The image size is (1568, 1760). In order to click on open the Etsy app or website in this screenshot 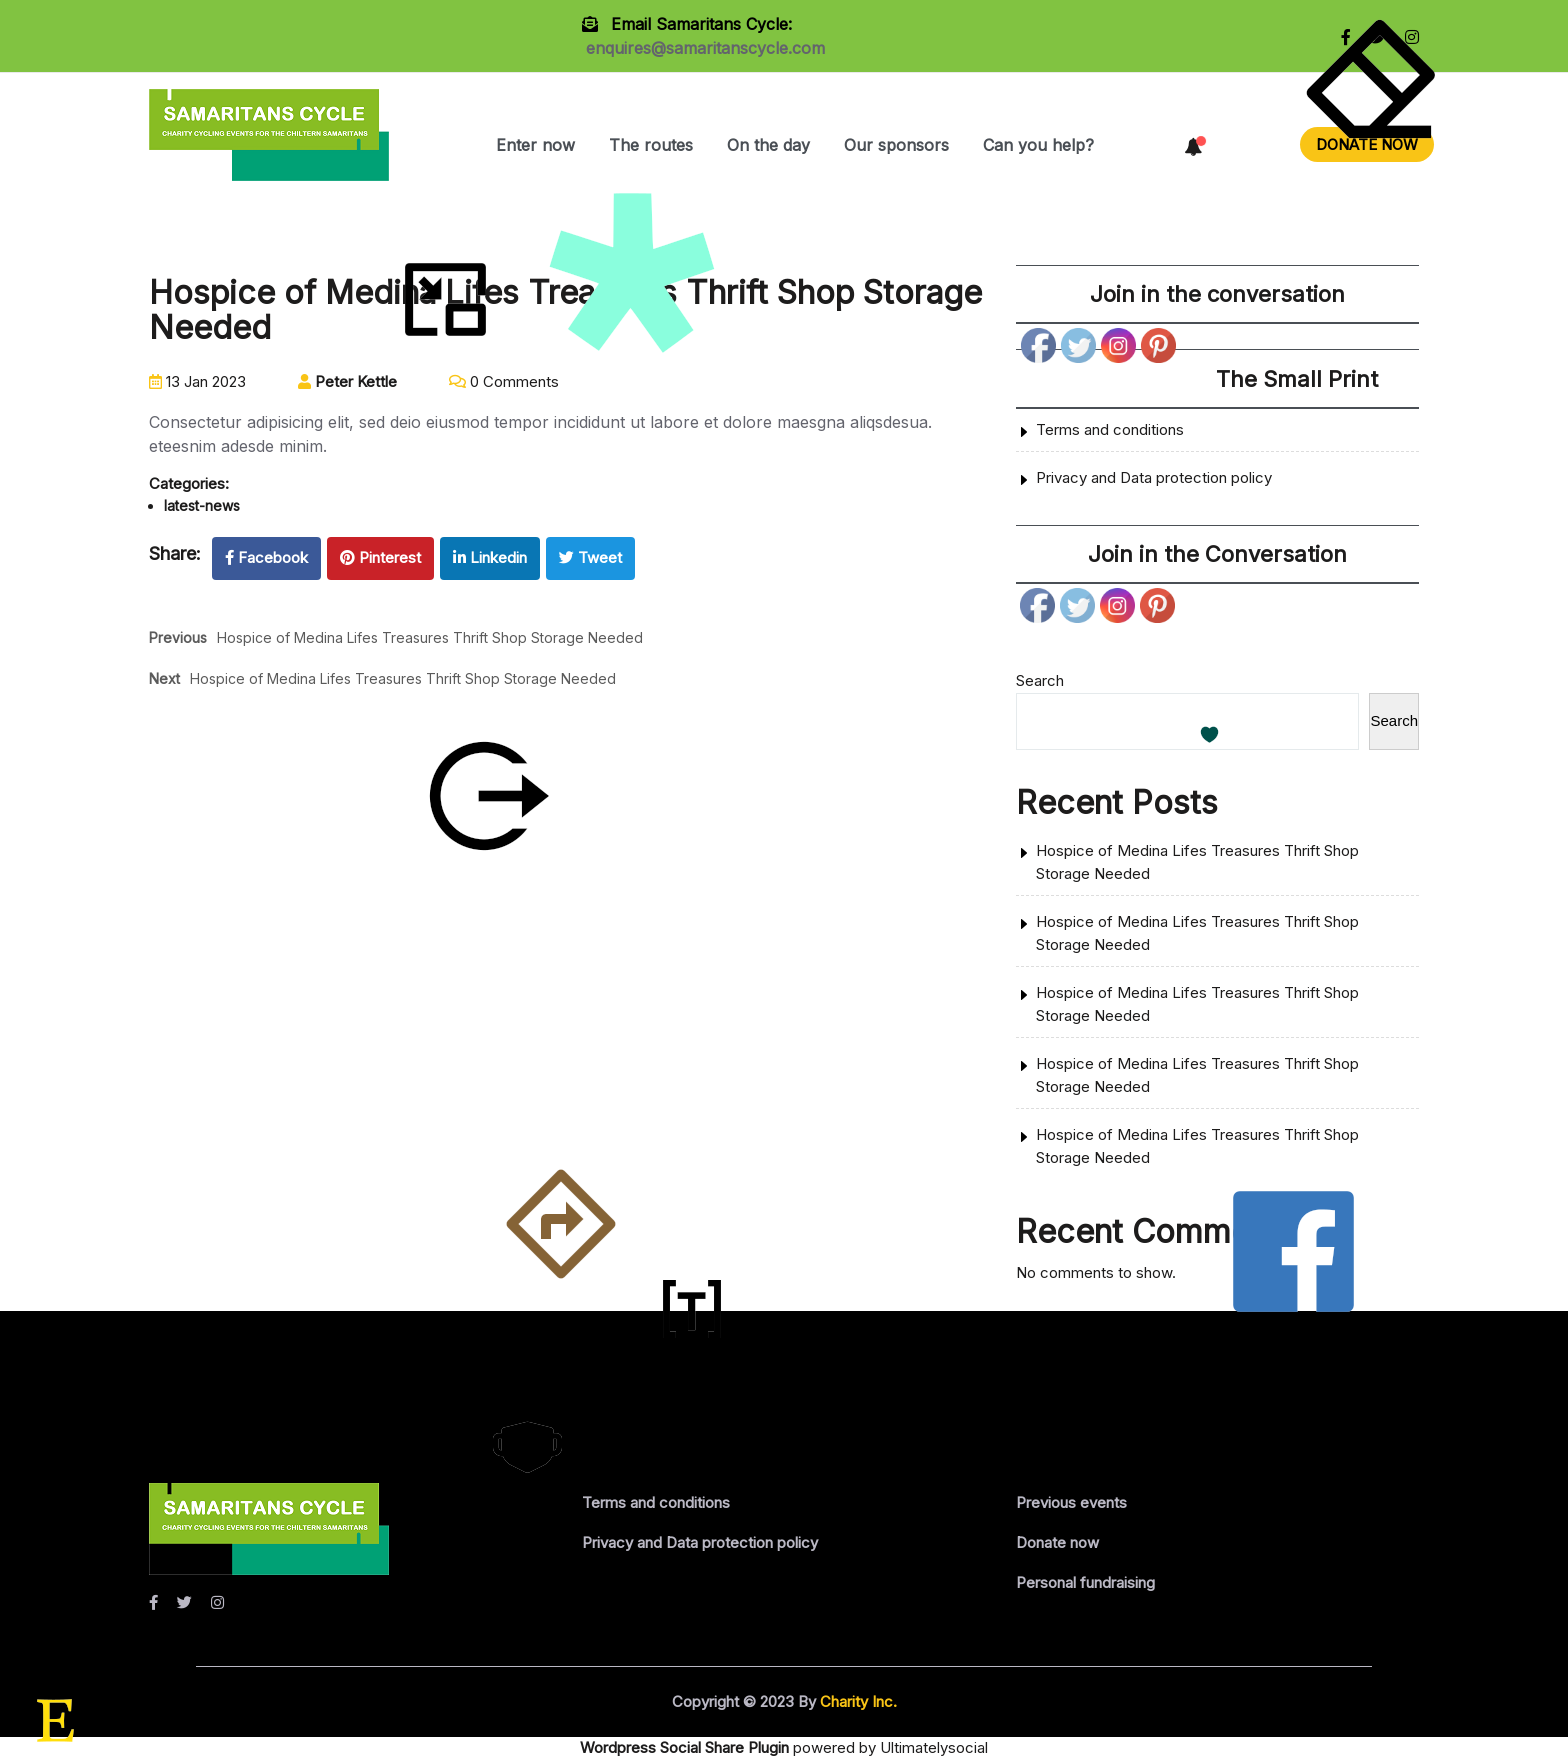, I will do `click(55, 1720)`.